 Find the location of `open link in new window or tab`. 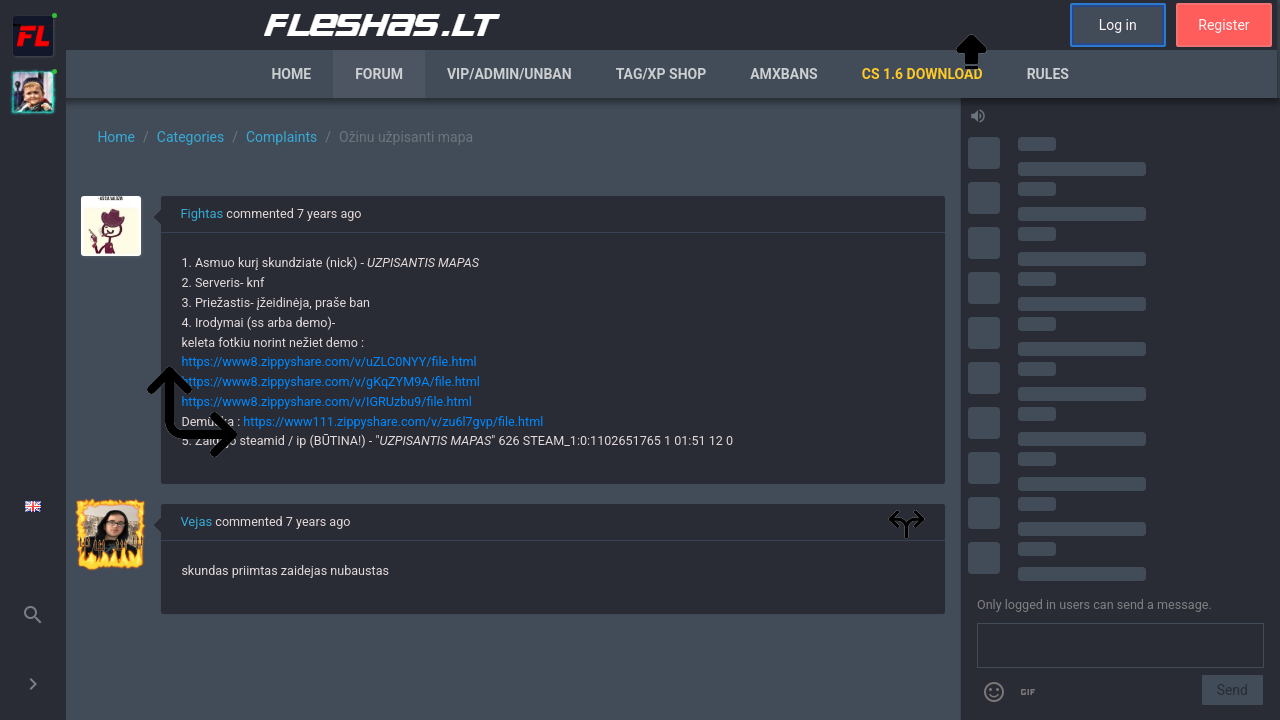

open link in new window or tab is located at coordinates (192, 412).